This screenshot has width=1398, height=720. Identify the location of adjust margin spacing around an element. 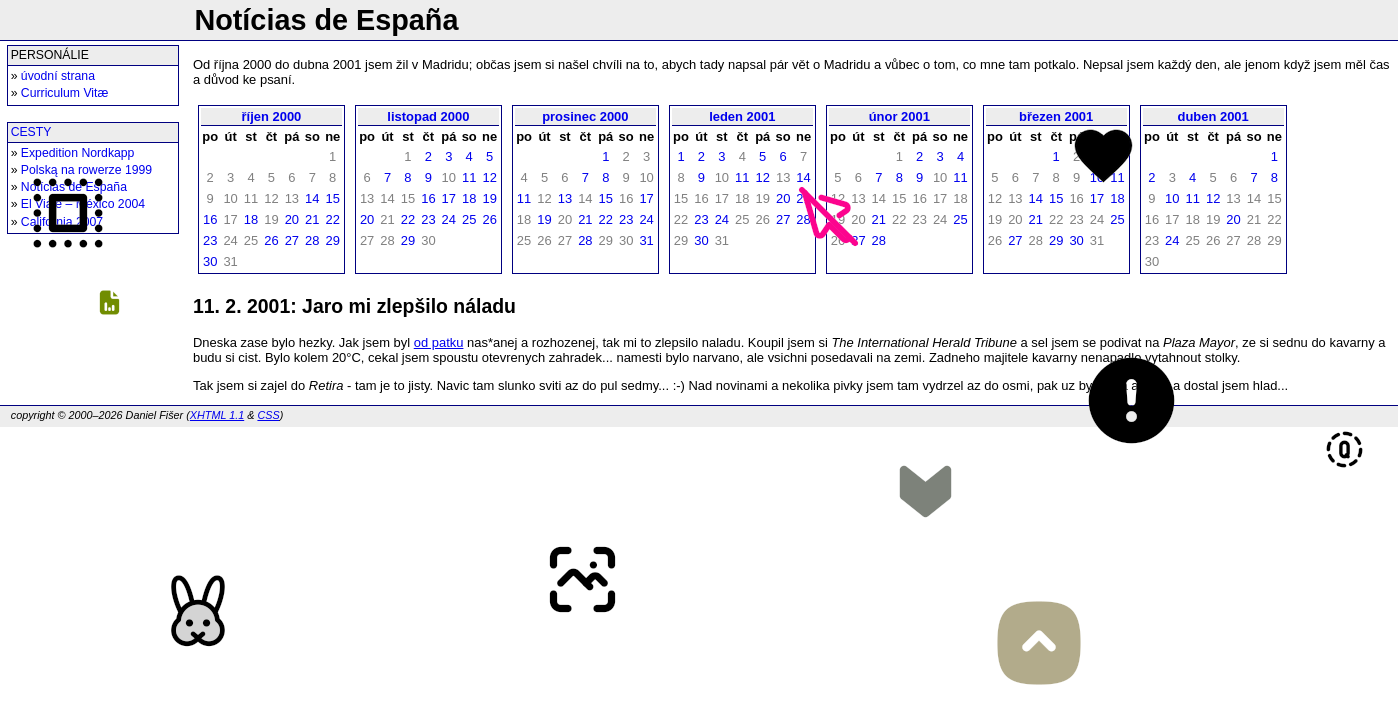
(68, 213).